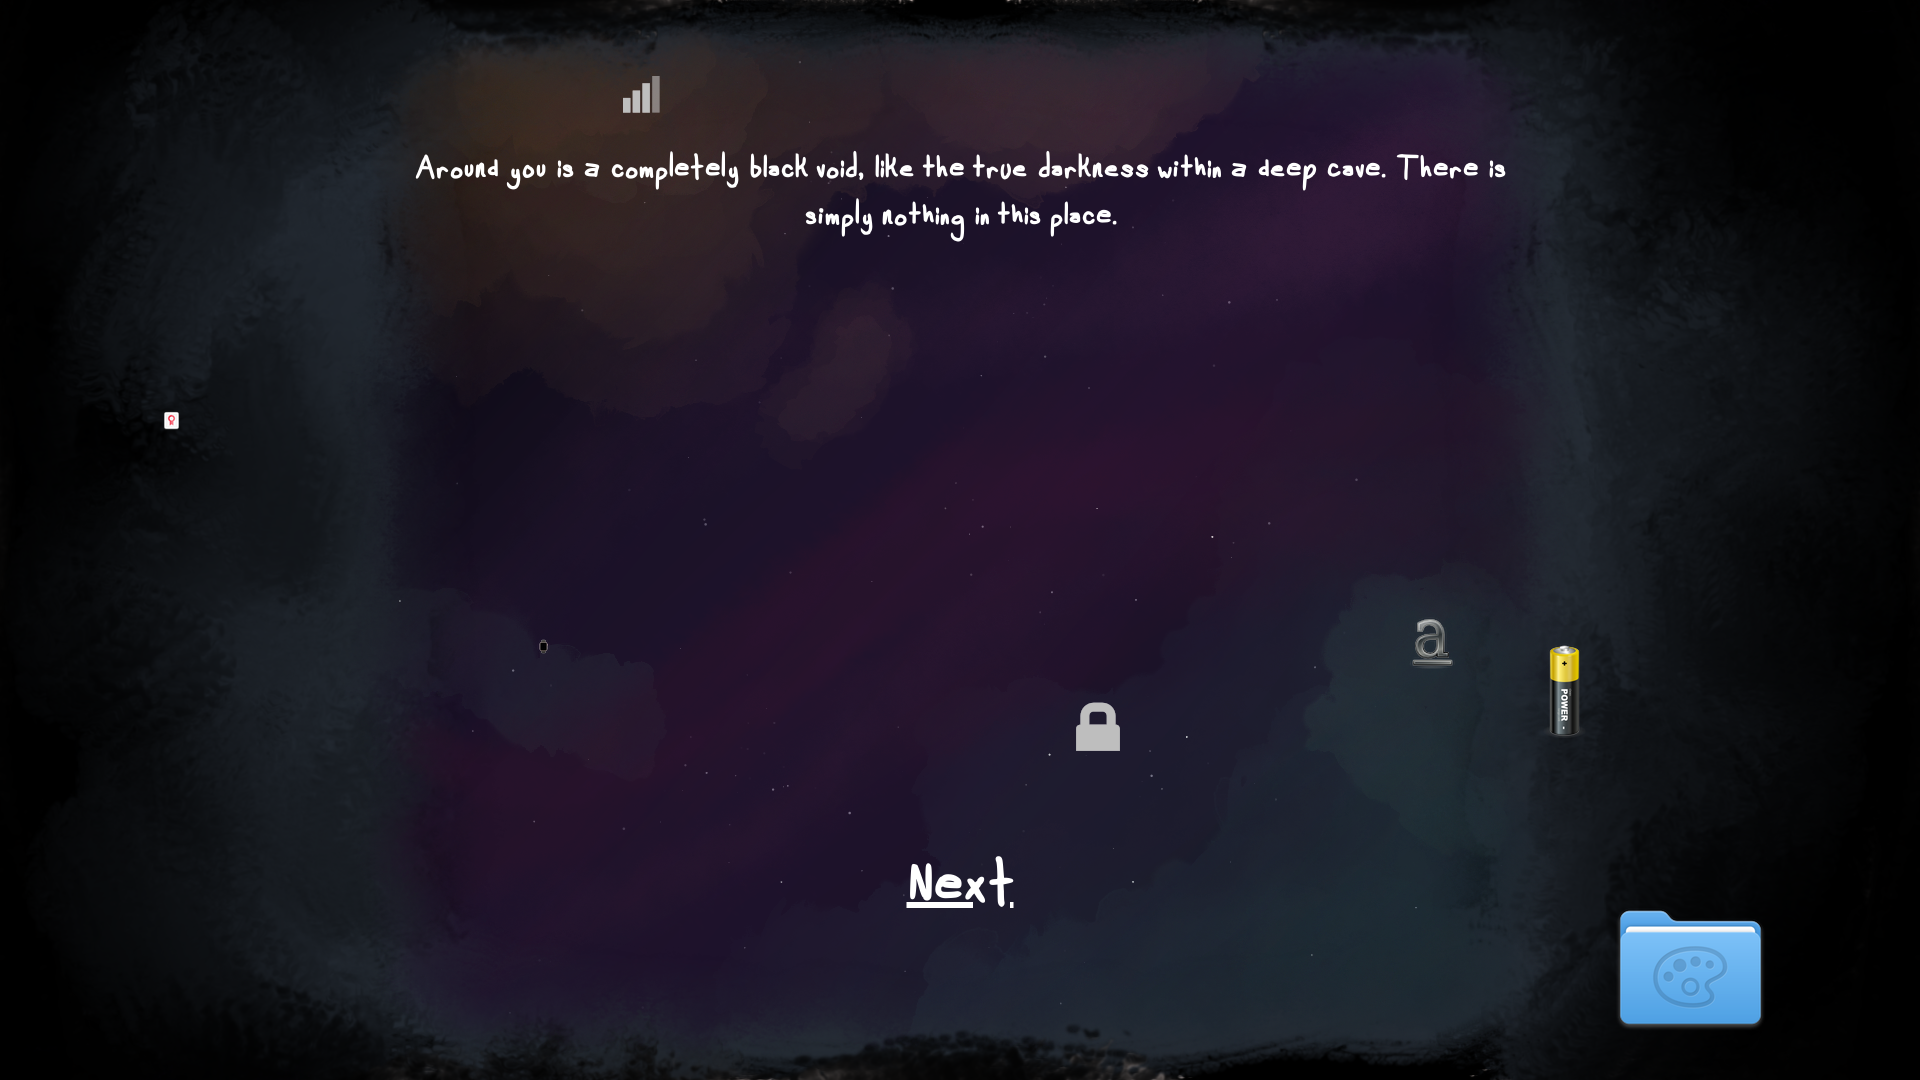 This screenshot has height=1080, width=1920. Describe the element at coordinates (543, 646) in the screenshot. I see `apple watch se device icon` at that location.